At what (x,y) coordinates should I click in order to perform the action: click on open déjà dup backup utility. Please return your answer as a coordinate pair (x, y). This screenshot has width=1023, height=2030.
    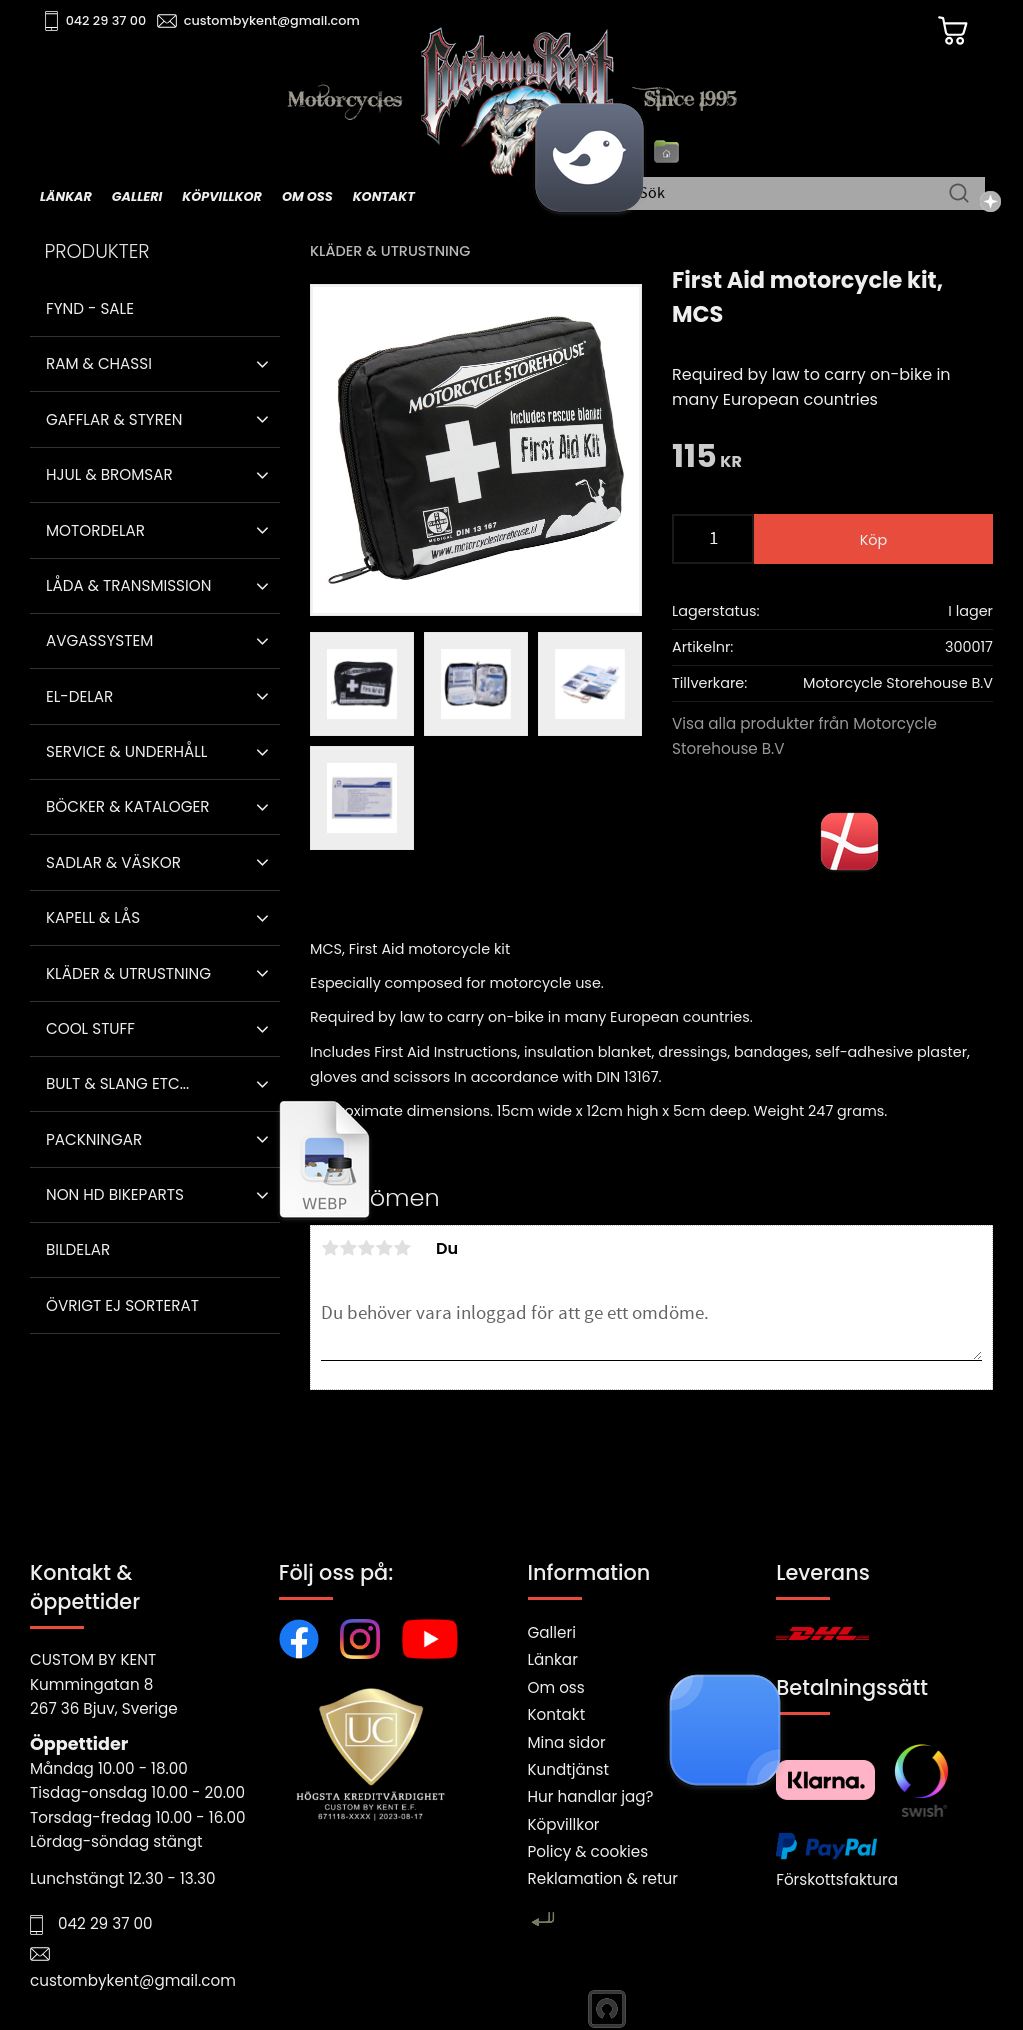
    Looking at the image, I should click on (607, 2009).